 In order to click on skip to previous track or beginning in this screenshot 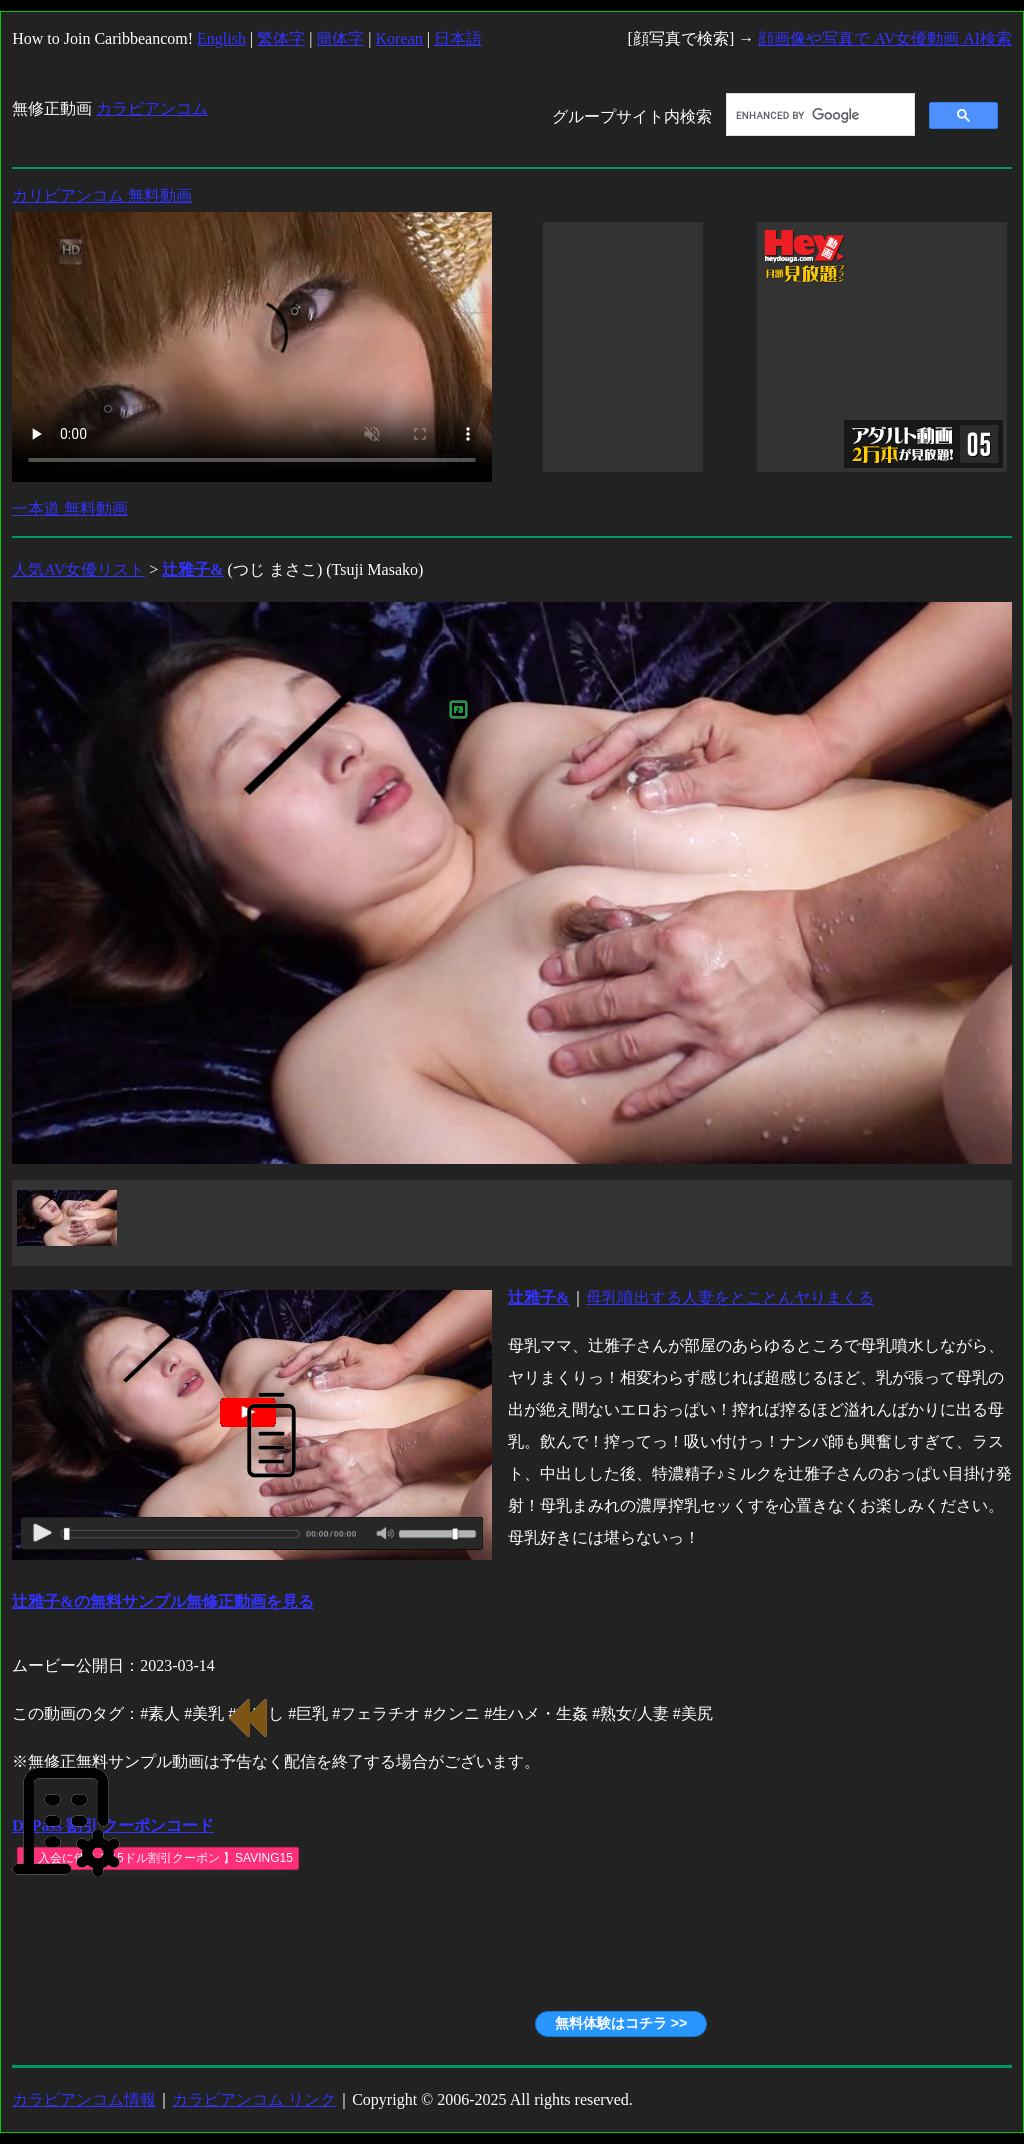, I will do `click(250, 1718)`.